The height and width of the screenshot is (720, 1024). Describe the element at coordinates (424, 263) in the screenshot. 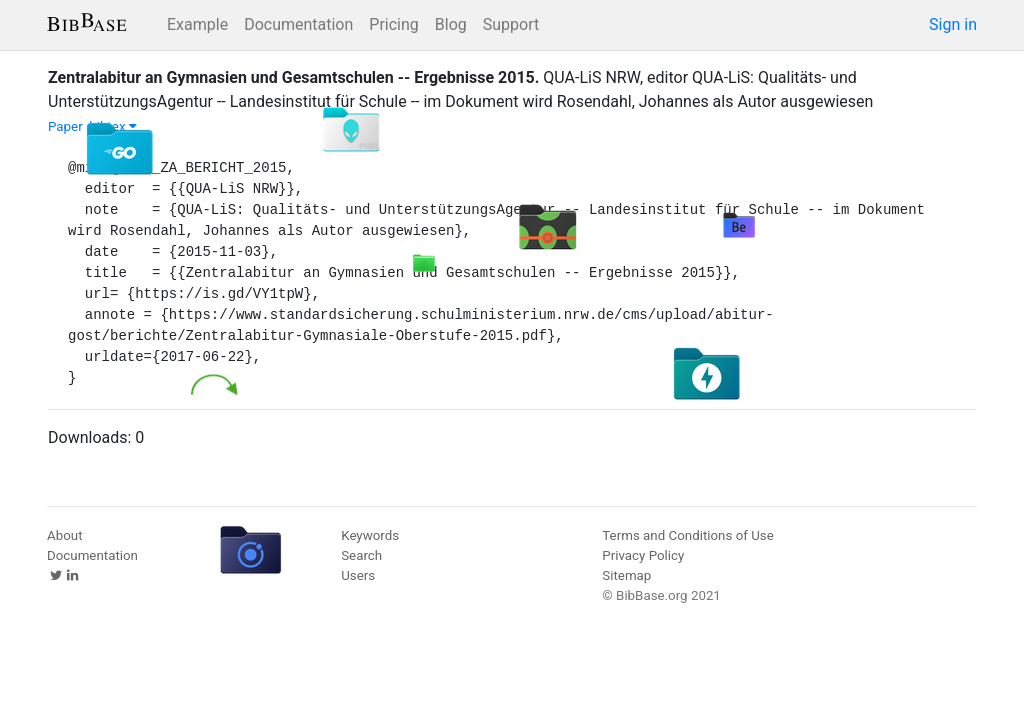

I see `access public or shared folder` at that location.